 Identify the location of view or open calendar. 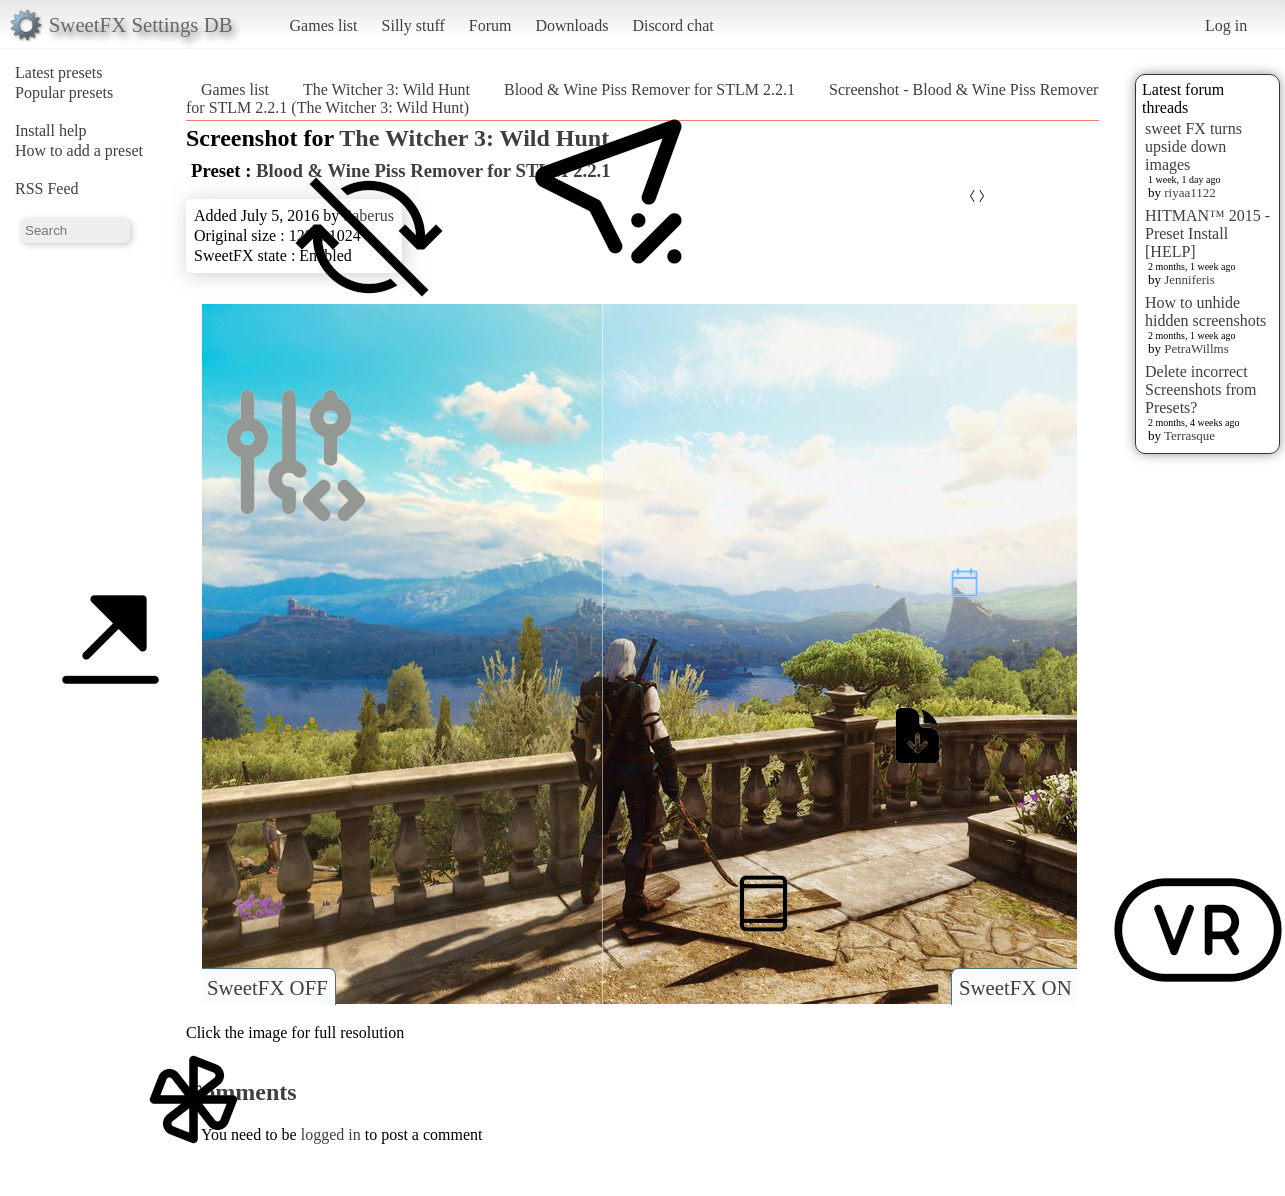
(964, 583).